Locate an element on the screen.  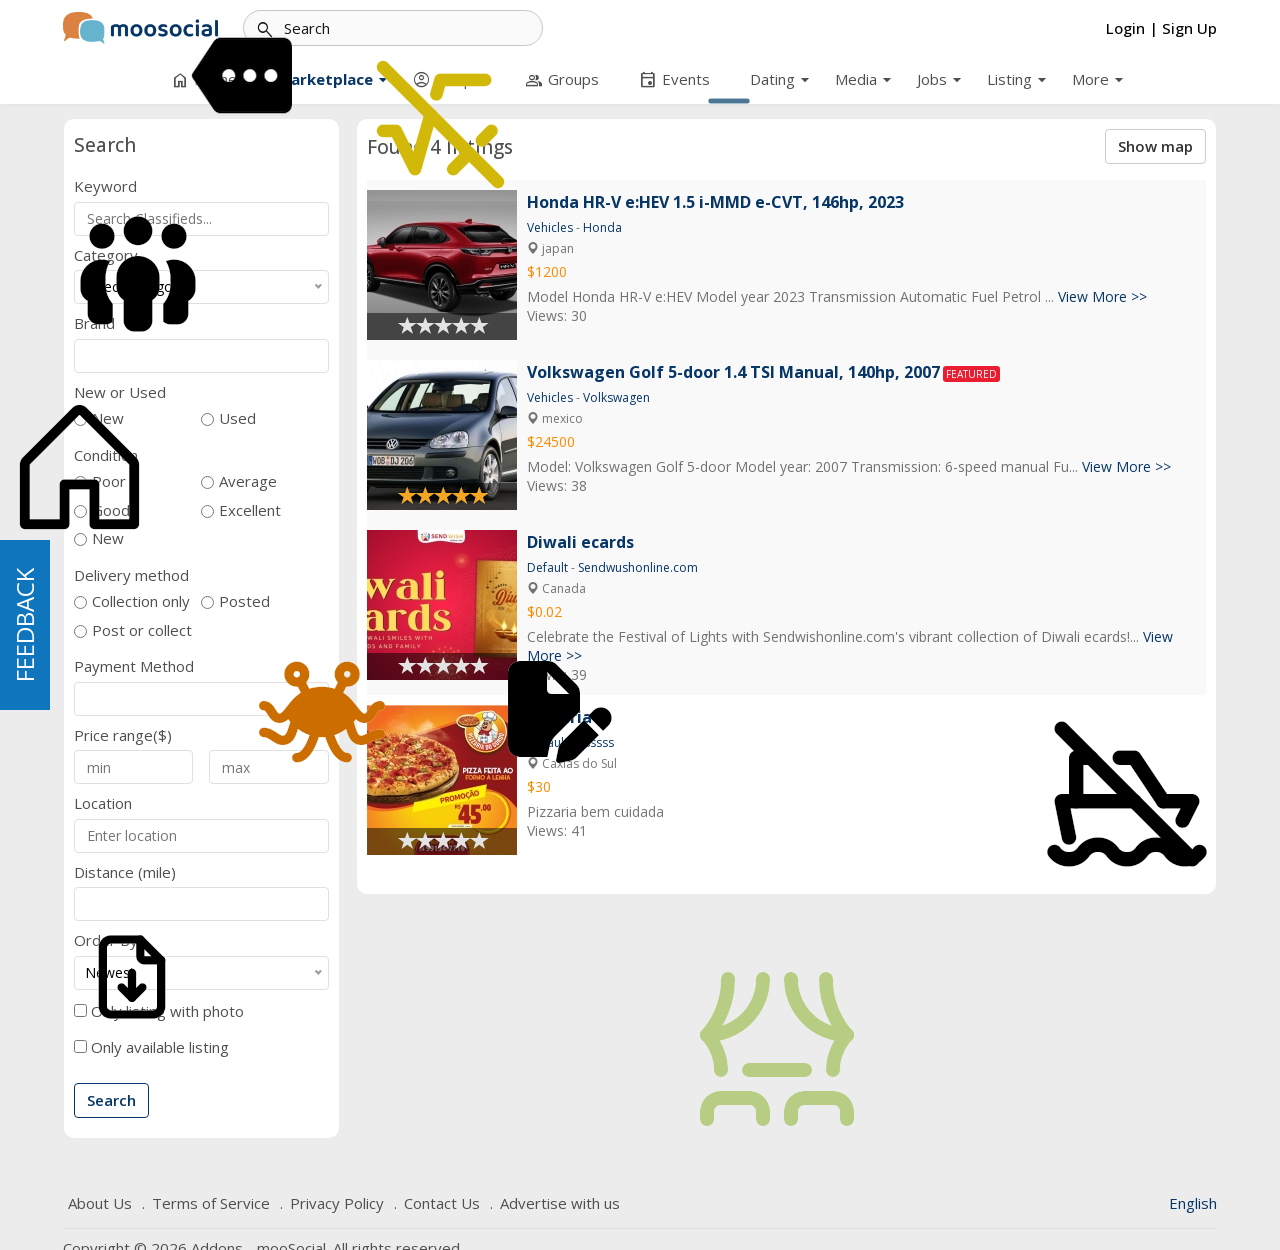
navigate to home screen is located at coordinates (79, 469).